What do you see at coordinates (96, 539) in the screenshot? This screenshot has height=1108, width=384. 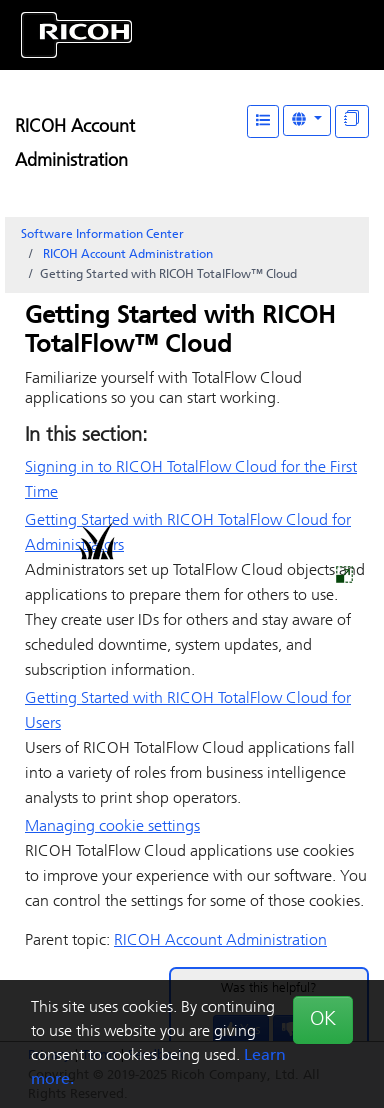 I see `indicates tall grass or vegetation area in game` at bounding box center [96, 539].